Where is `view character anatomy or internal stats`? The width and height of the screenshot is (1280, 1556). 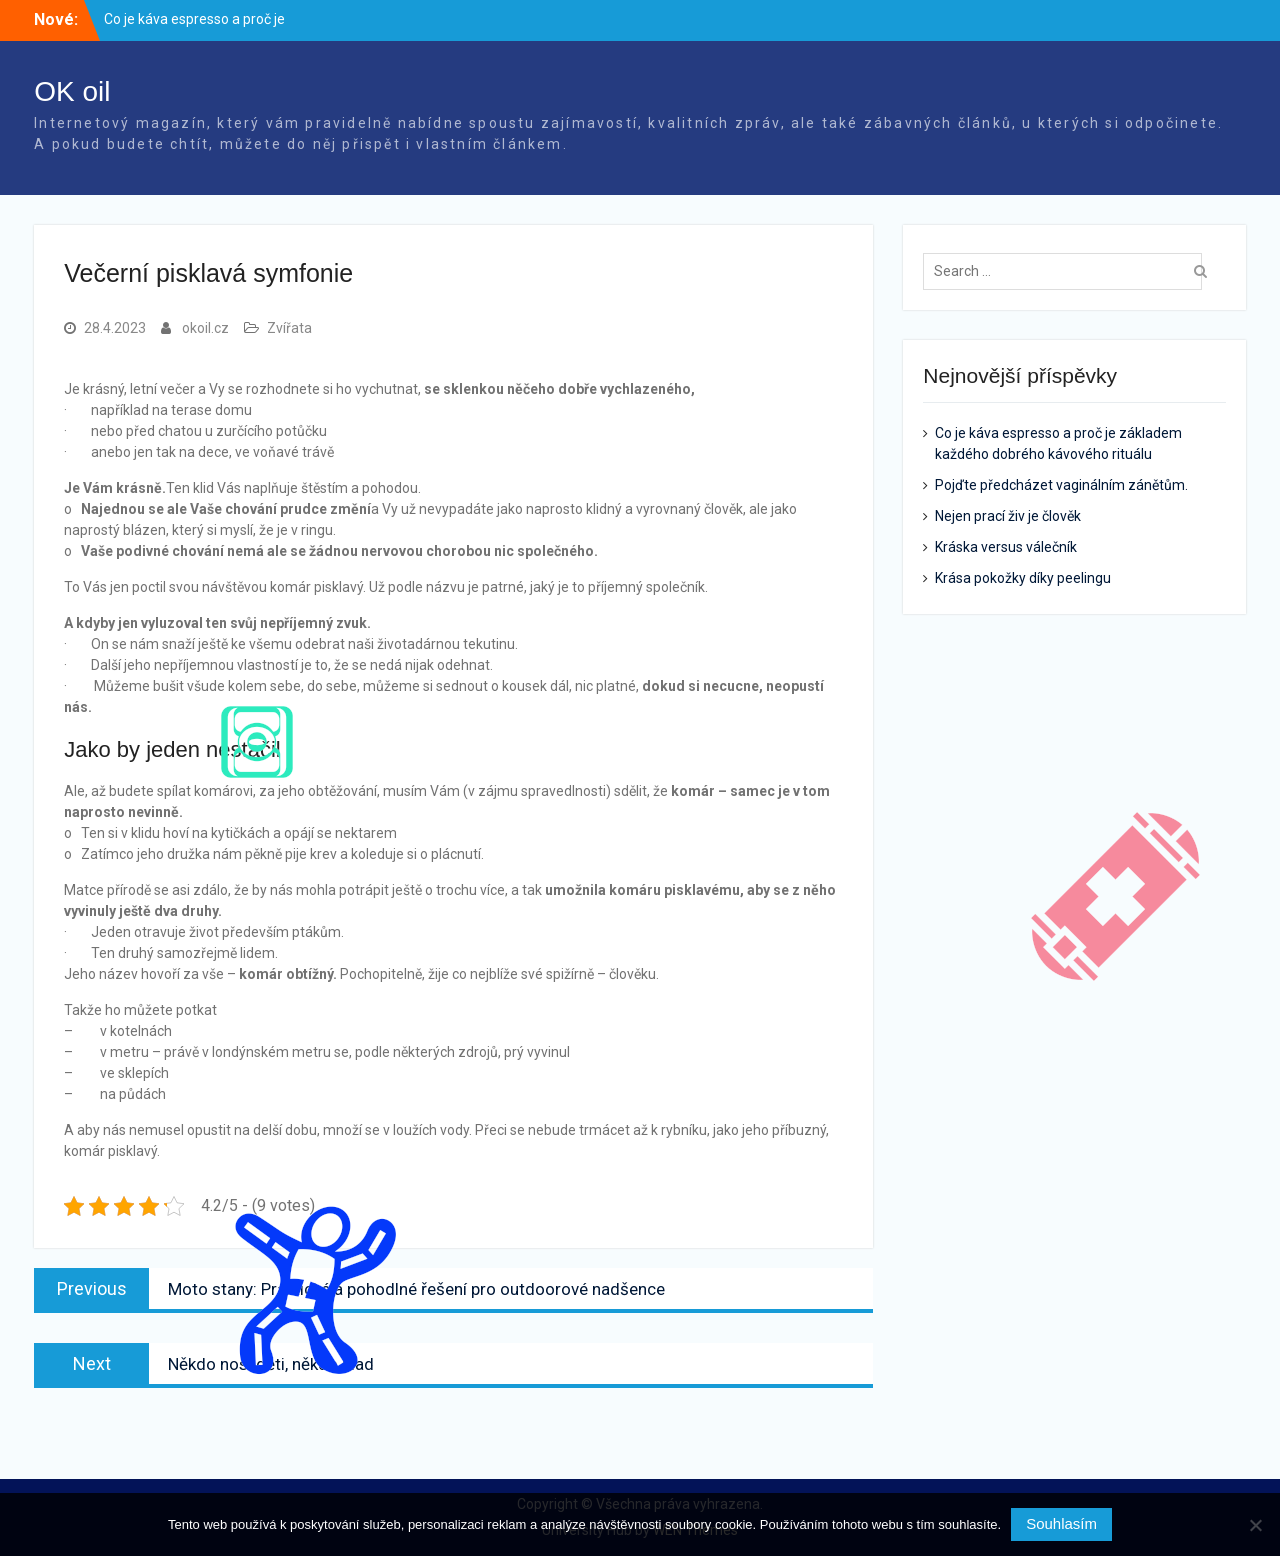
view character anatomy or internal stats is located at coordinates (315, 1290).